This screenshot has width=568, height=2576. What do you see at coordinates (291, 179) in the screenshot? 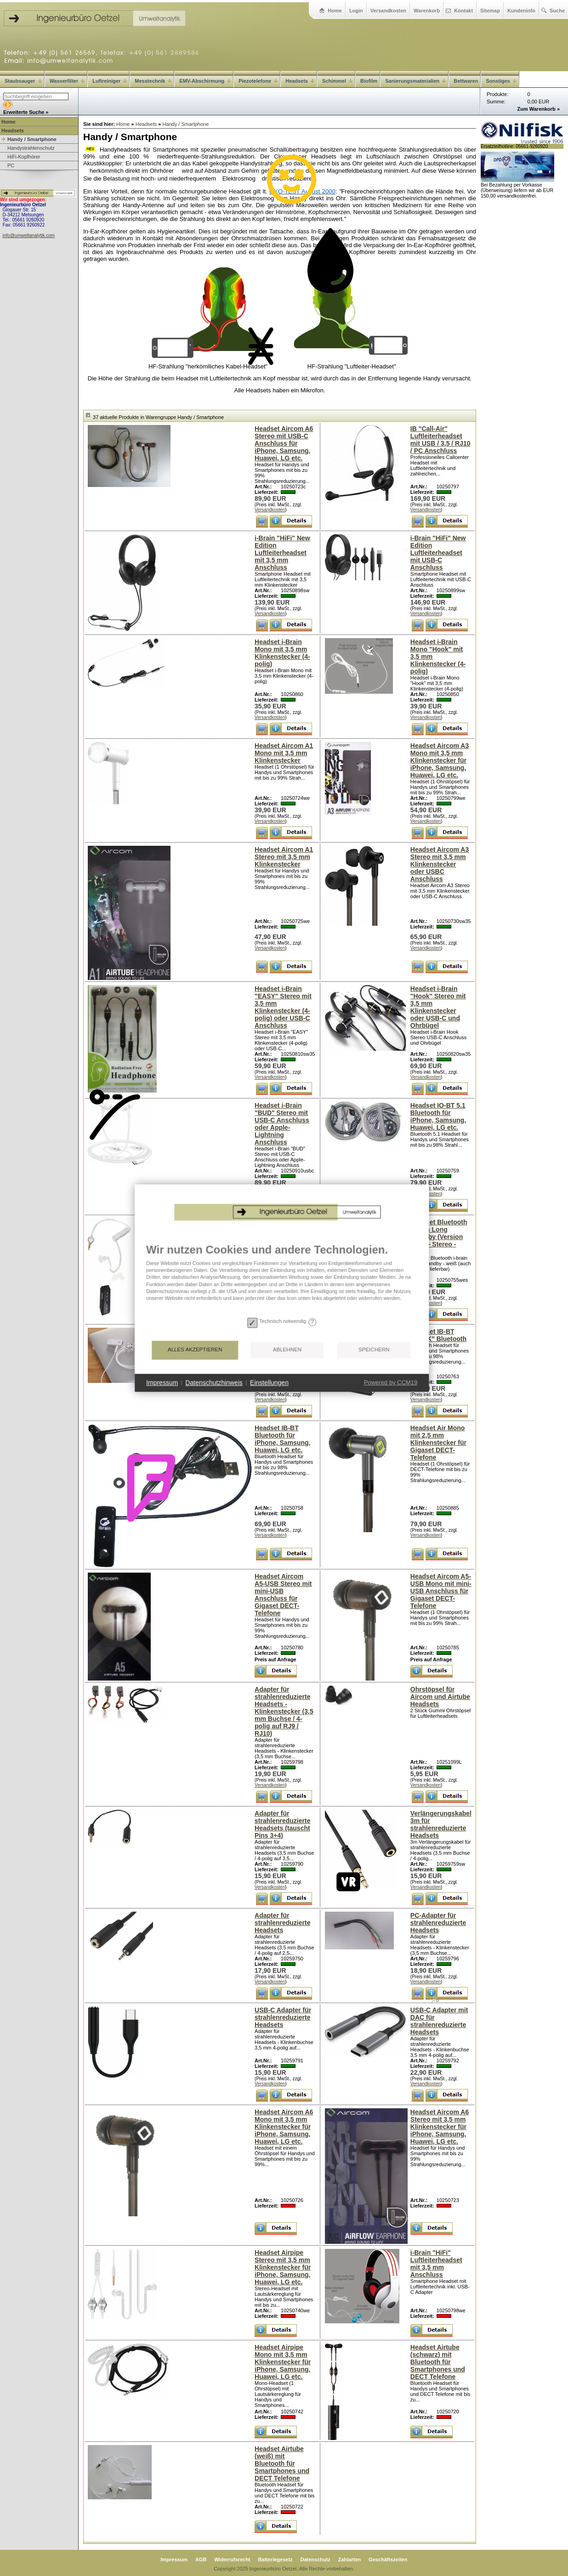
I see `indicates a dizzy or dazed state` at bounding box center [291, 179].